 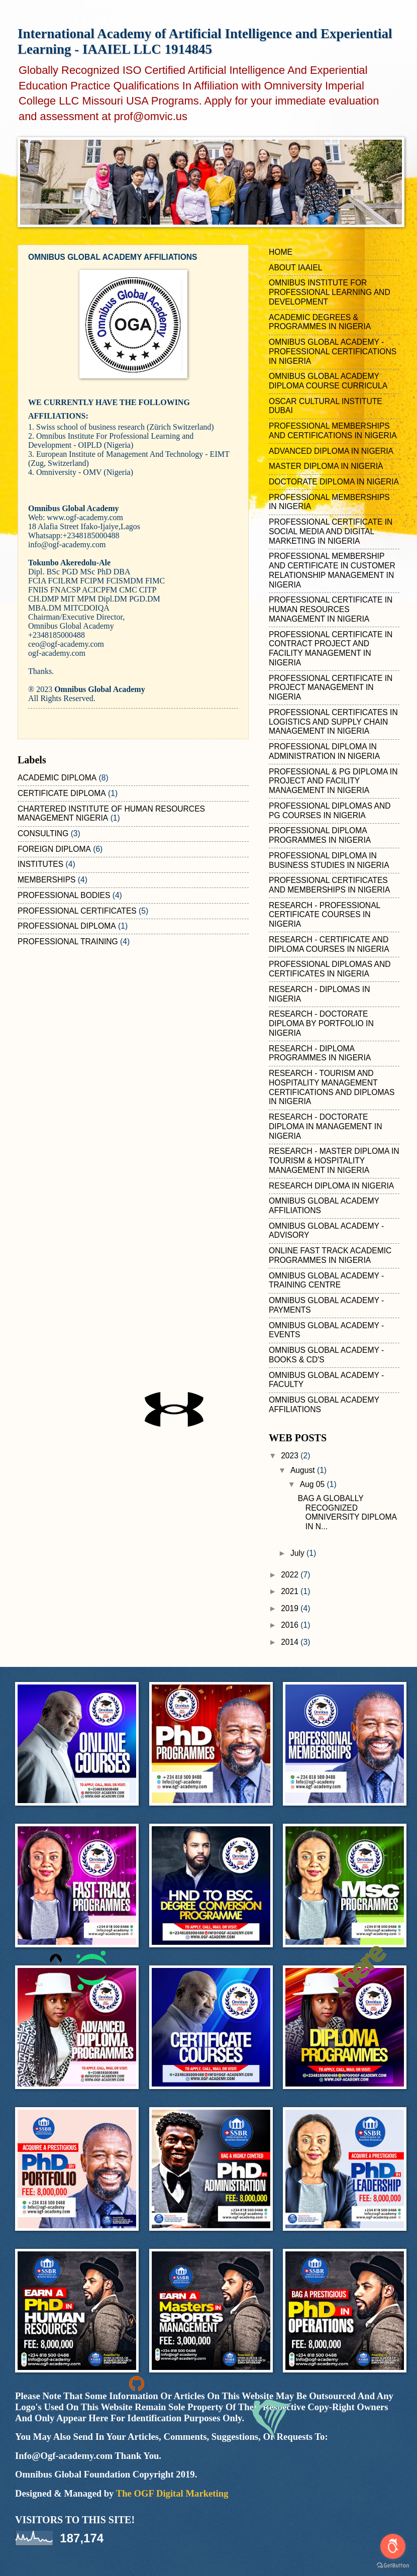 What do you see at coordinates (91, 1970) in the screenshot?
I see `open Jupyter notebook environment` at bounding box center [91, 1970].